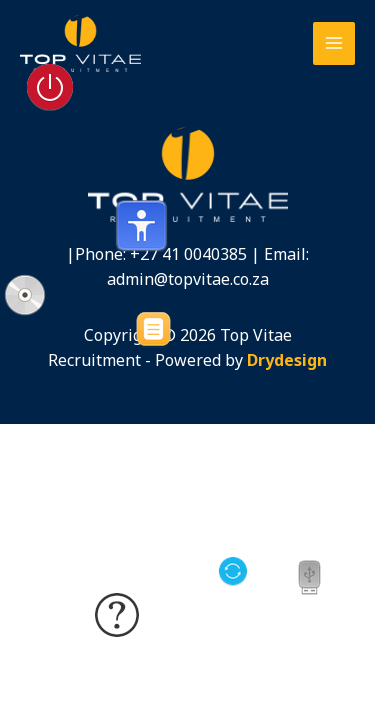 This screenshot has height=720, width=375. Describe the element at coordinates (153, 329) in the screenshot. I see `access desklet preferences and settings` at that location.